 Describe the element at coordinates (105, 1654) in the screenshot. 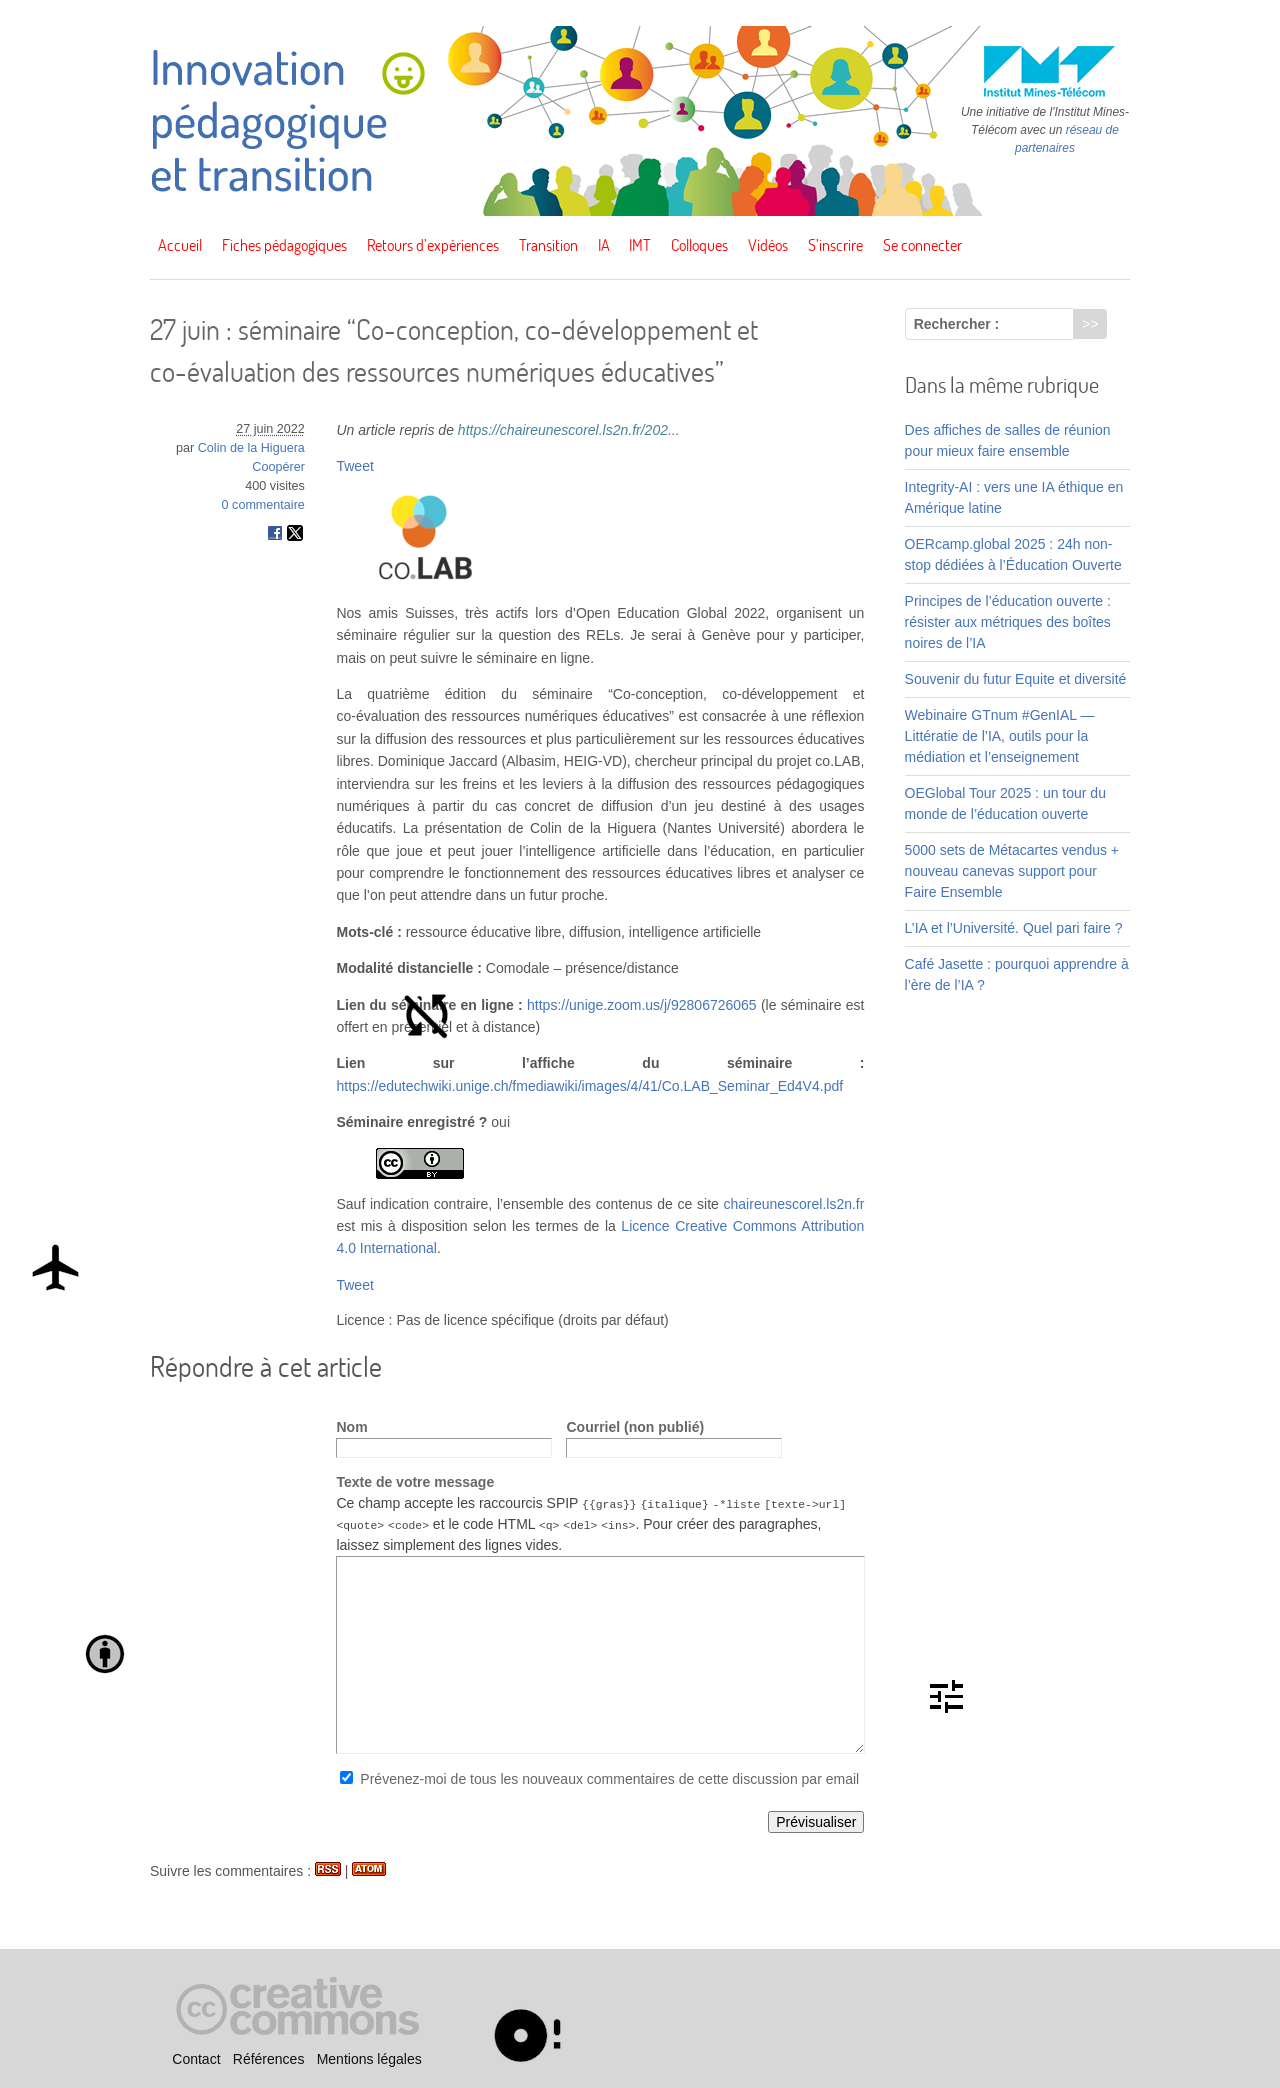

I see `view attribution or credits information` at that location.